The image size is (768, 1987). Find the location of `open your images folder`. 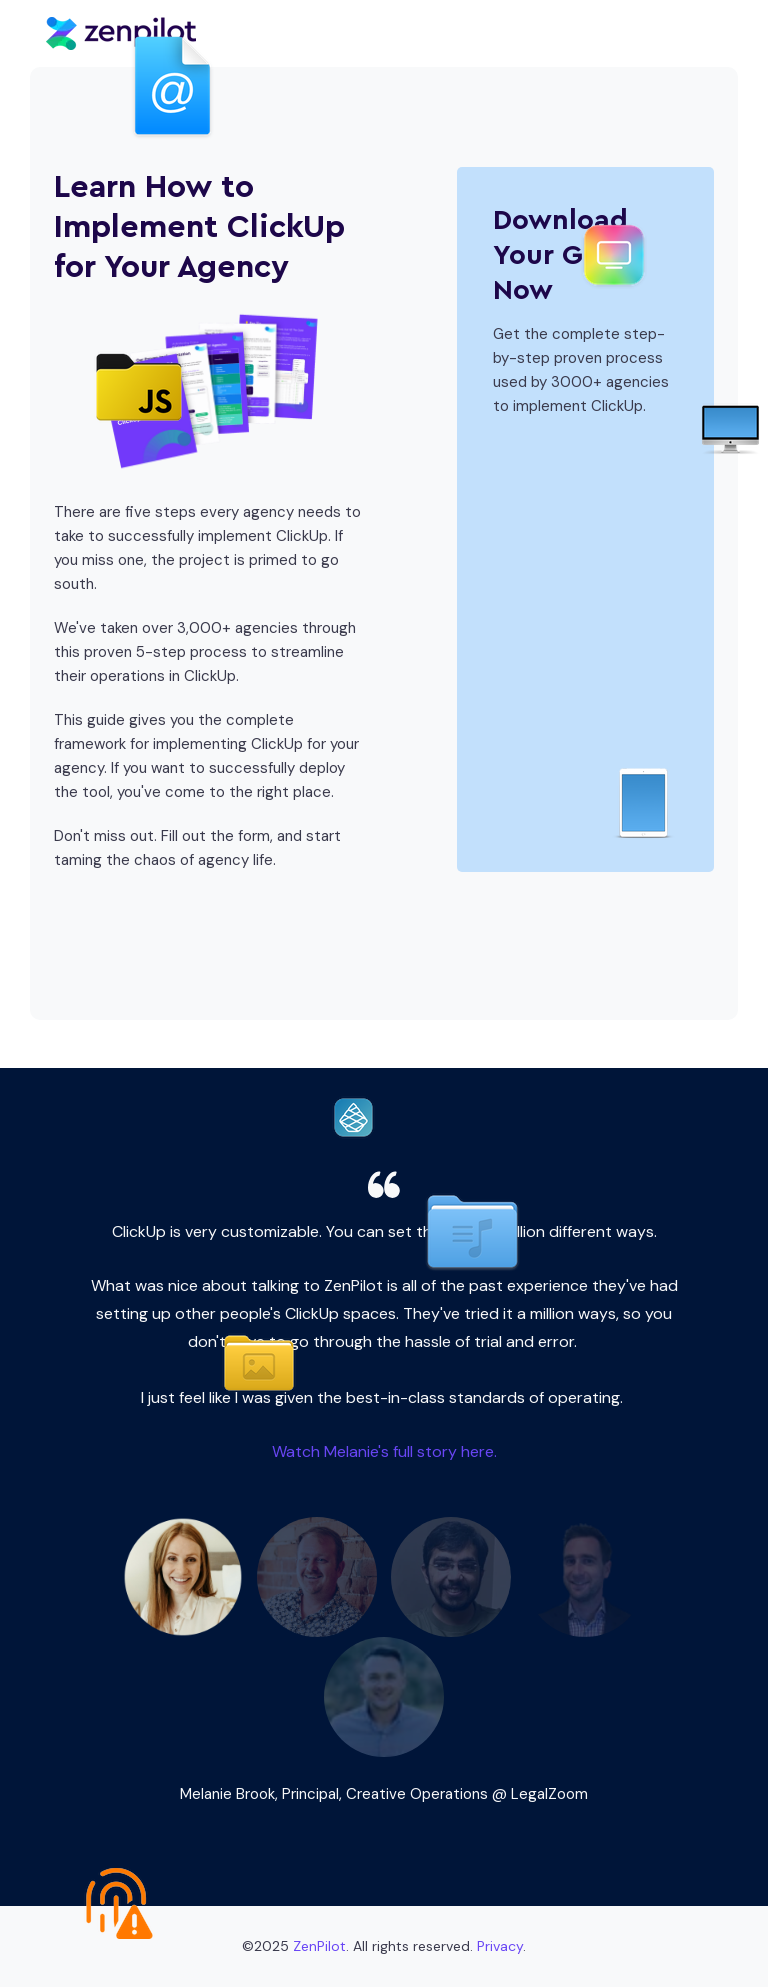

open your images folder is located at coordinates (259, 1363).